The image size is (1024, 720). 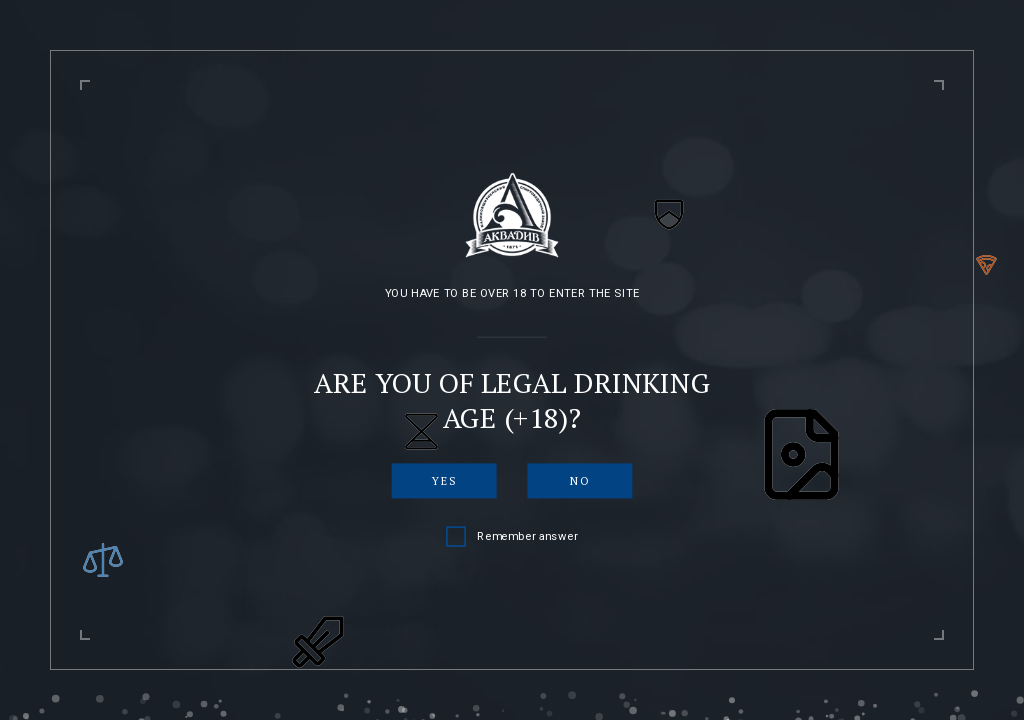 I want to click on indicates time is running low or nearly expired, so click(x=421, y=431).